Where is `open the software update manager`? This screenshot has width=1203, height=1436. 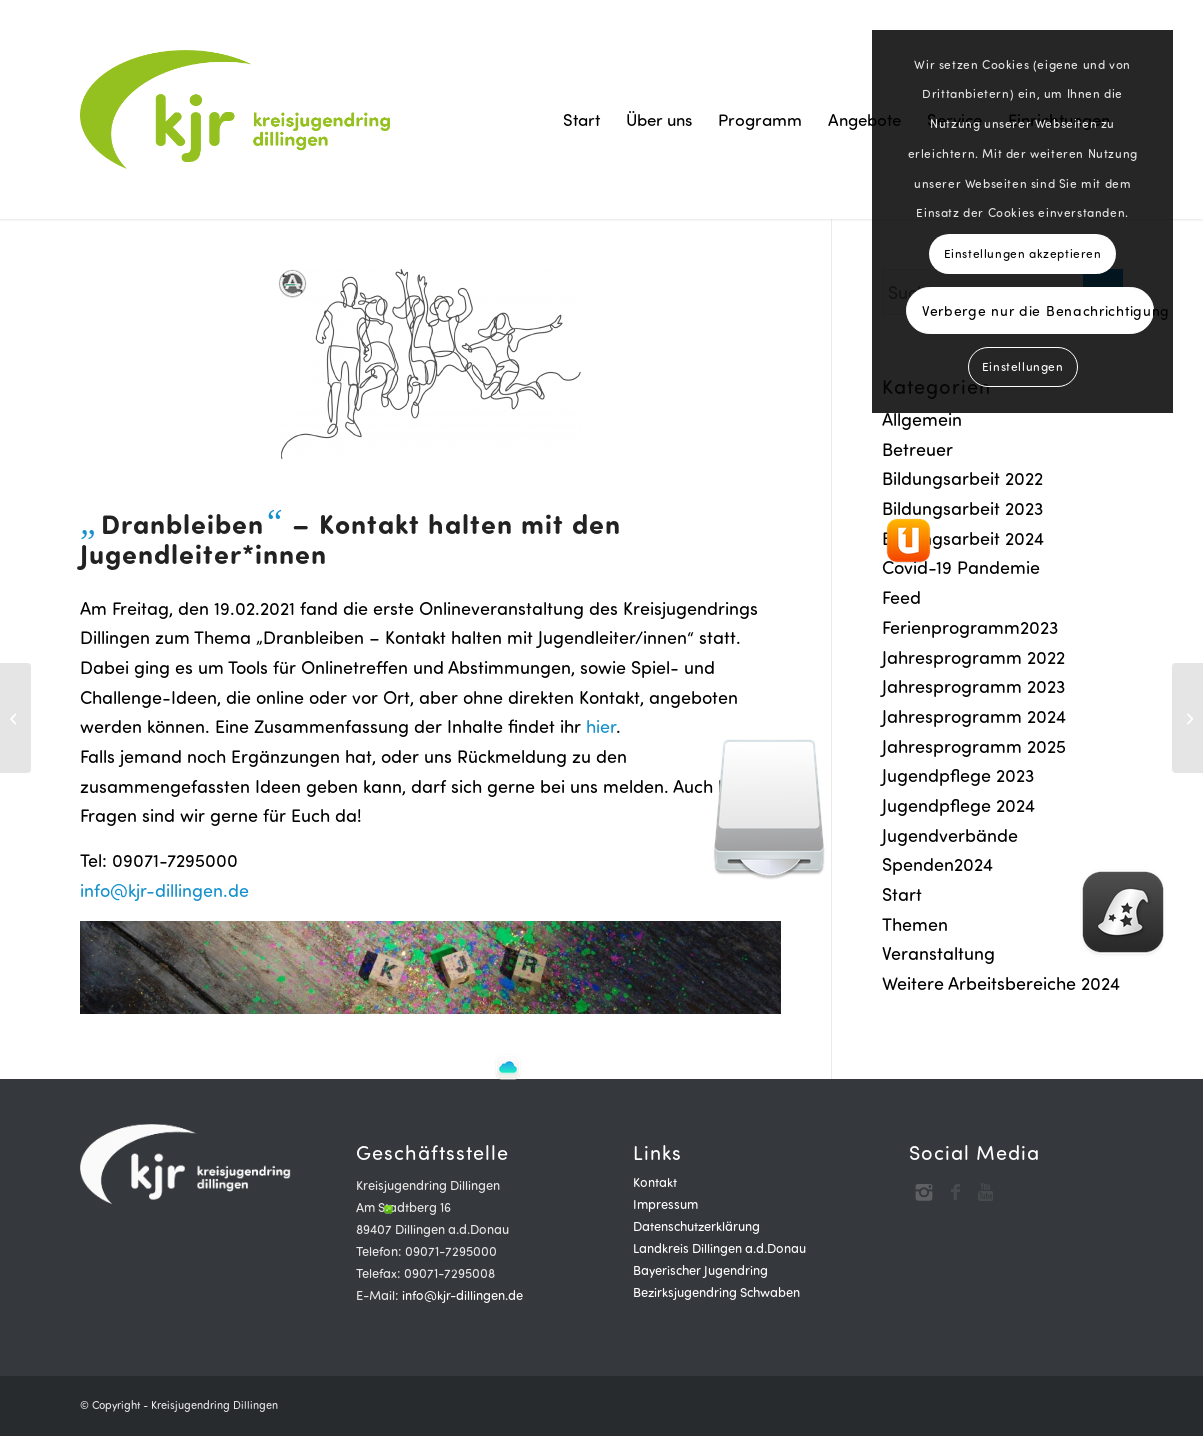
open the software update manager is located at coordinates (292, 283).